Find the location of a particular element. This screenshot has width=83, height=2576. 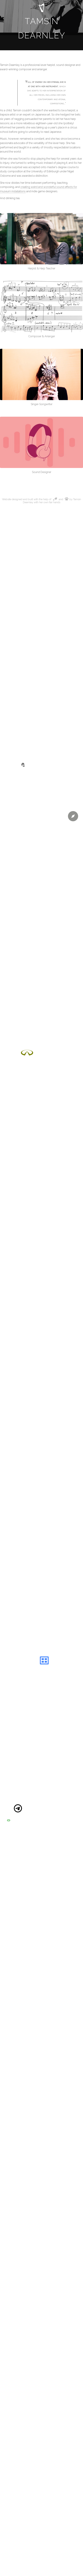

Infiniti brand logo is located at coordinates (27, 1053).